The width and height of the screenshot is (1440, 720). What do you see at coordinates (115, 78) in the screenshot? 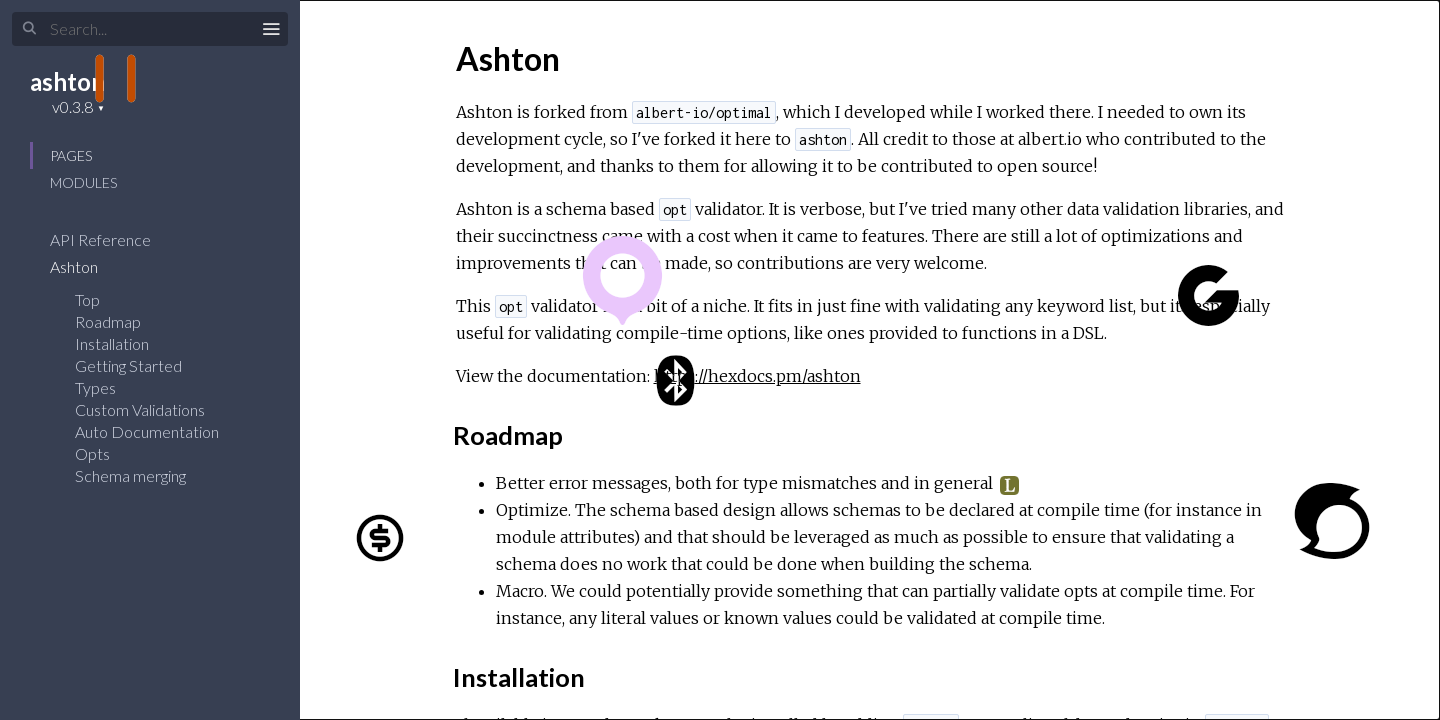
I see `pause media playback` at bounding box center [115, 78].